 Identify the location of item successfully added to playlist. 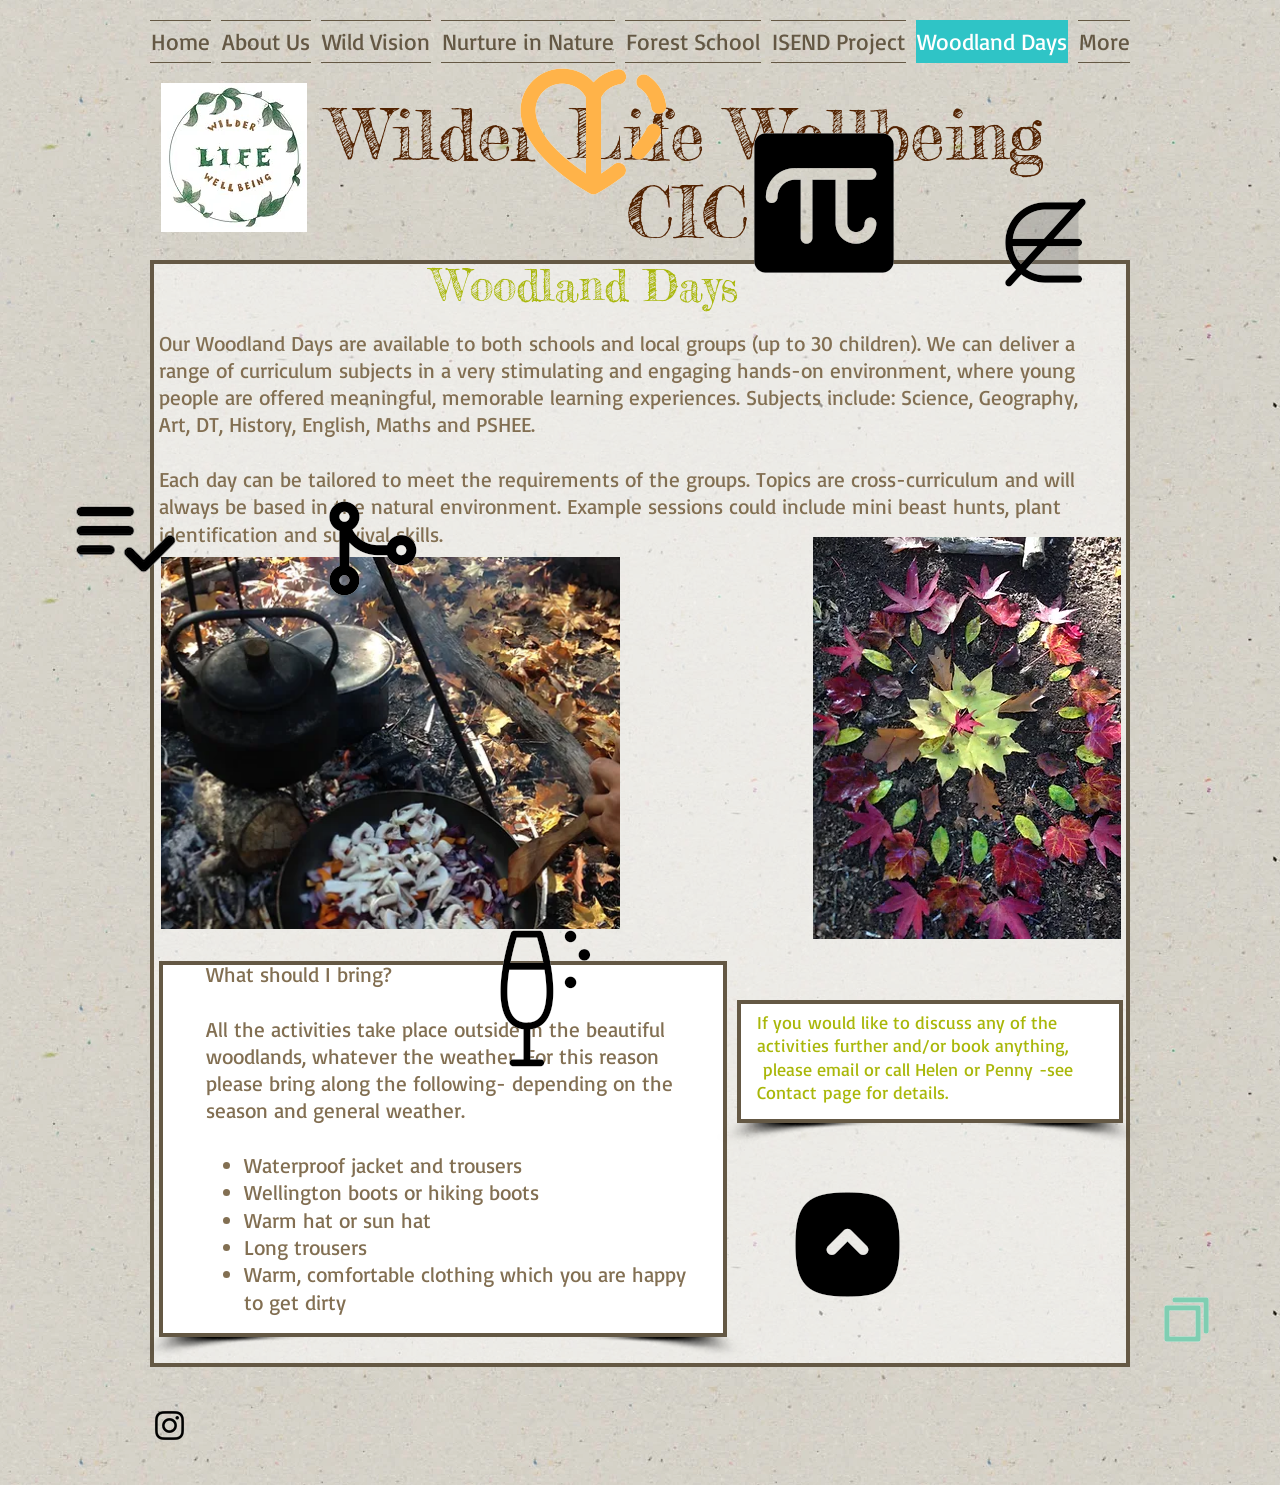
(124, 535).